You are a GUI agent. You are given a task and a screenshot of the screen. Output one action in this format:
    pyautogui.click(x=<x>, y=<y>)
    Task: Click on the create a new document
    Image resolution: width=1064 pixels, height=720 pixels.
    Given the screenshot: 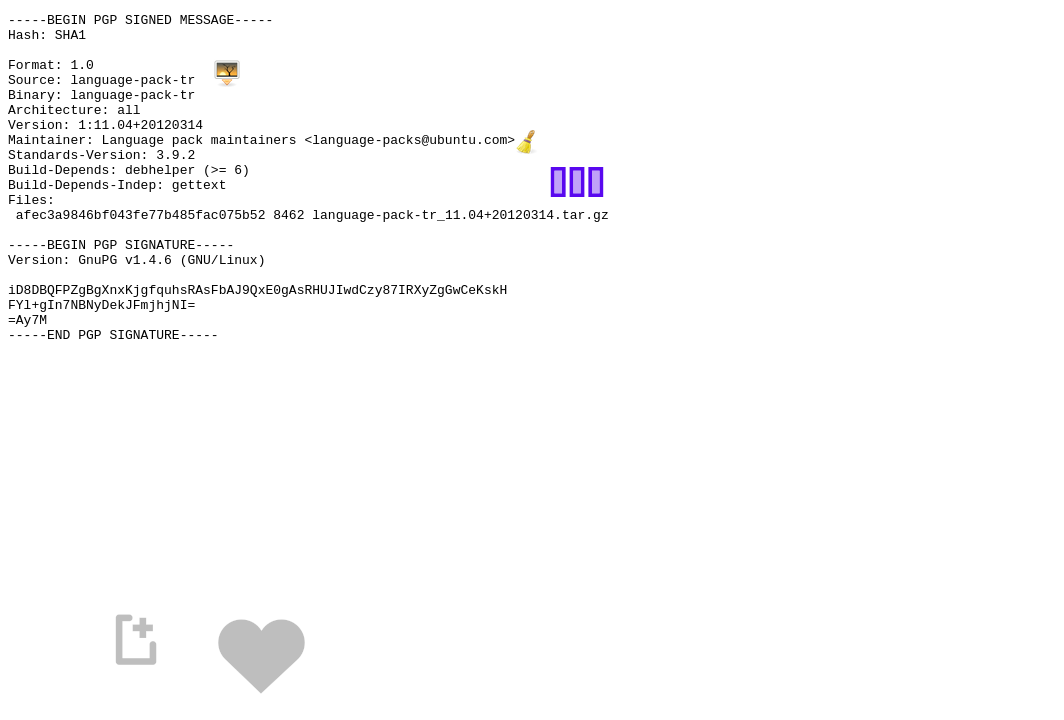 What is the action you would take?
    pyautogui.click(x=136, y=638)
    